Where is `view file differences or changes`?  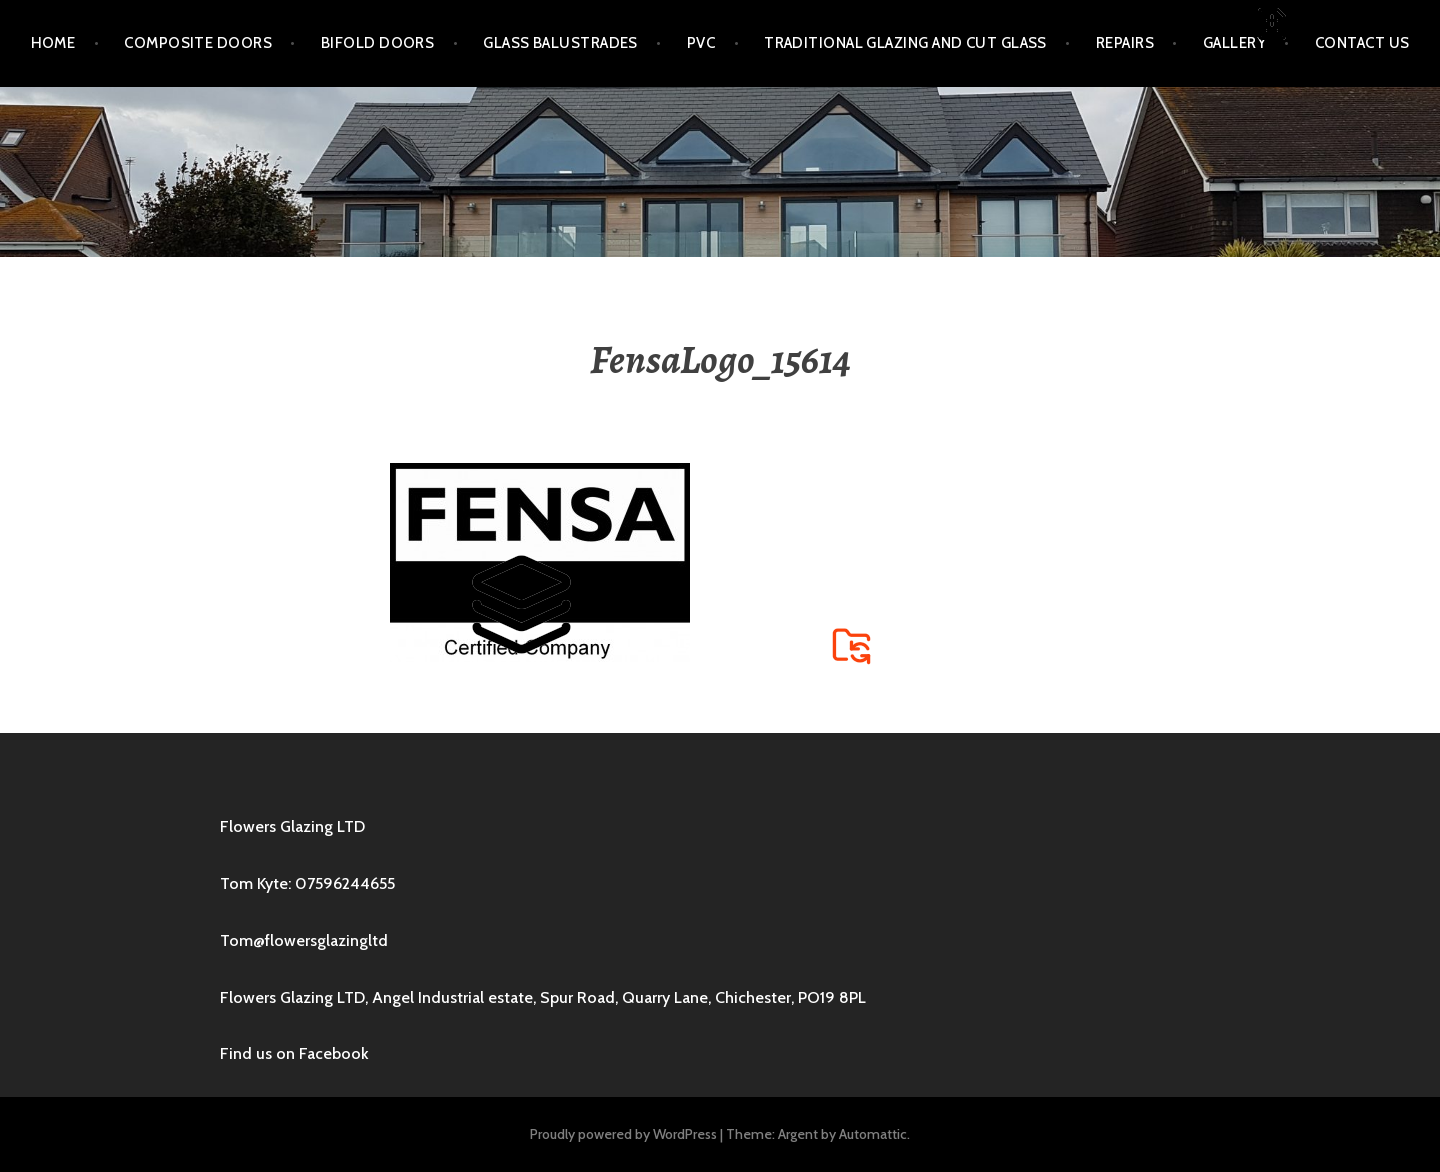
view file differences or changes is located at coordinates (1272, 24).